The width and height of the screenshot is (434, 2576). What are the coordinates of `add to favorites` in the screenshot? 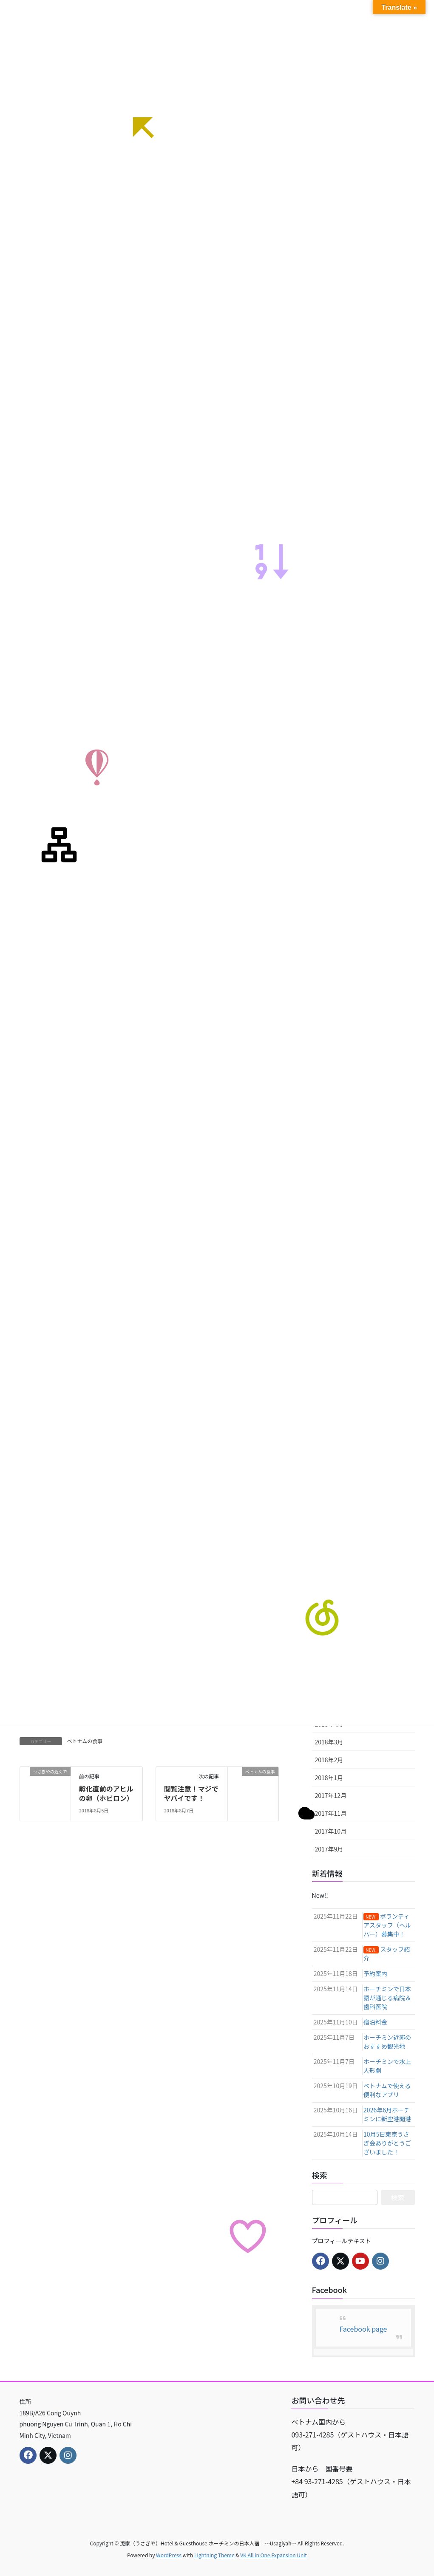 It's located at (248, 2236).